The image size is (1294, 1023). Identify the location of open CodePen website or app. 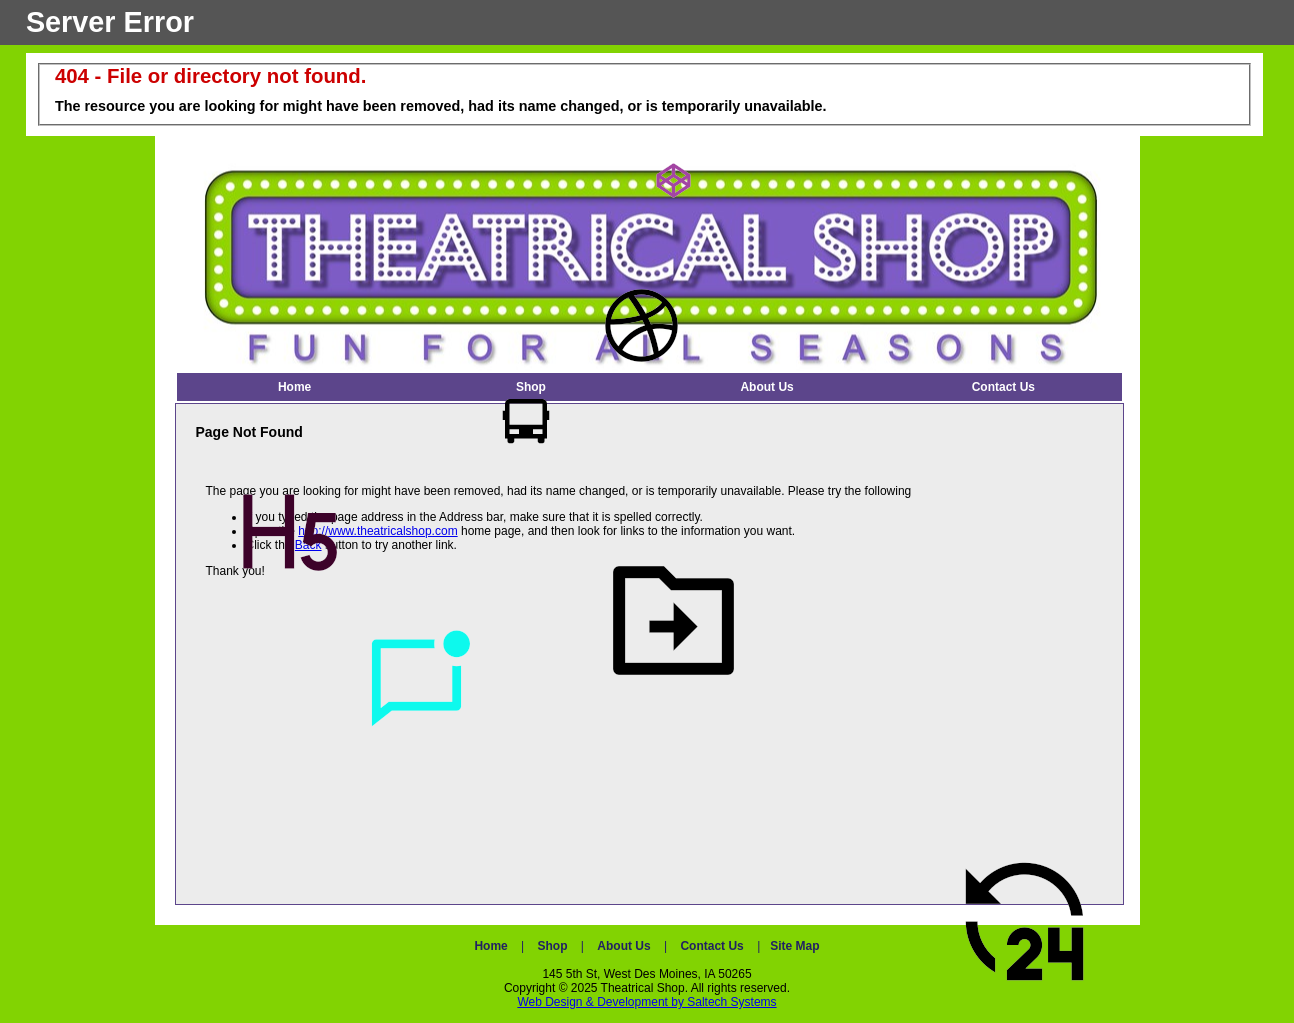
(673, 180).